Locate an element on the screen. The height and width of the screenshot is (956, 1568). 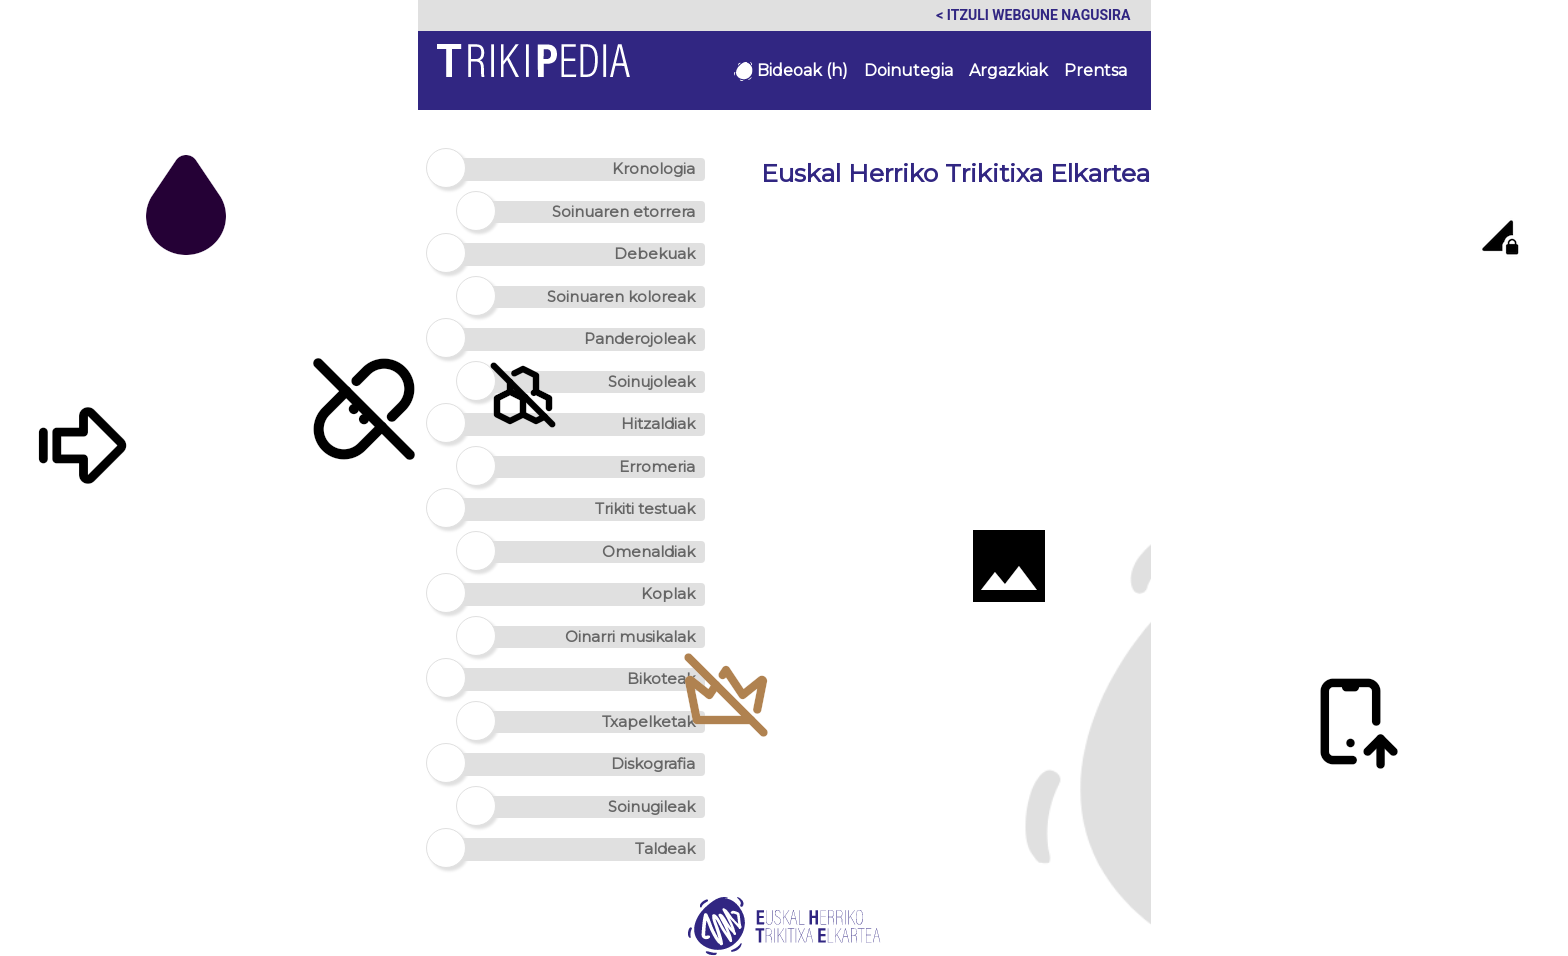
remove premium or VIP status is located at coordinates (726, 695).